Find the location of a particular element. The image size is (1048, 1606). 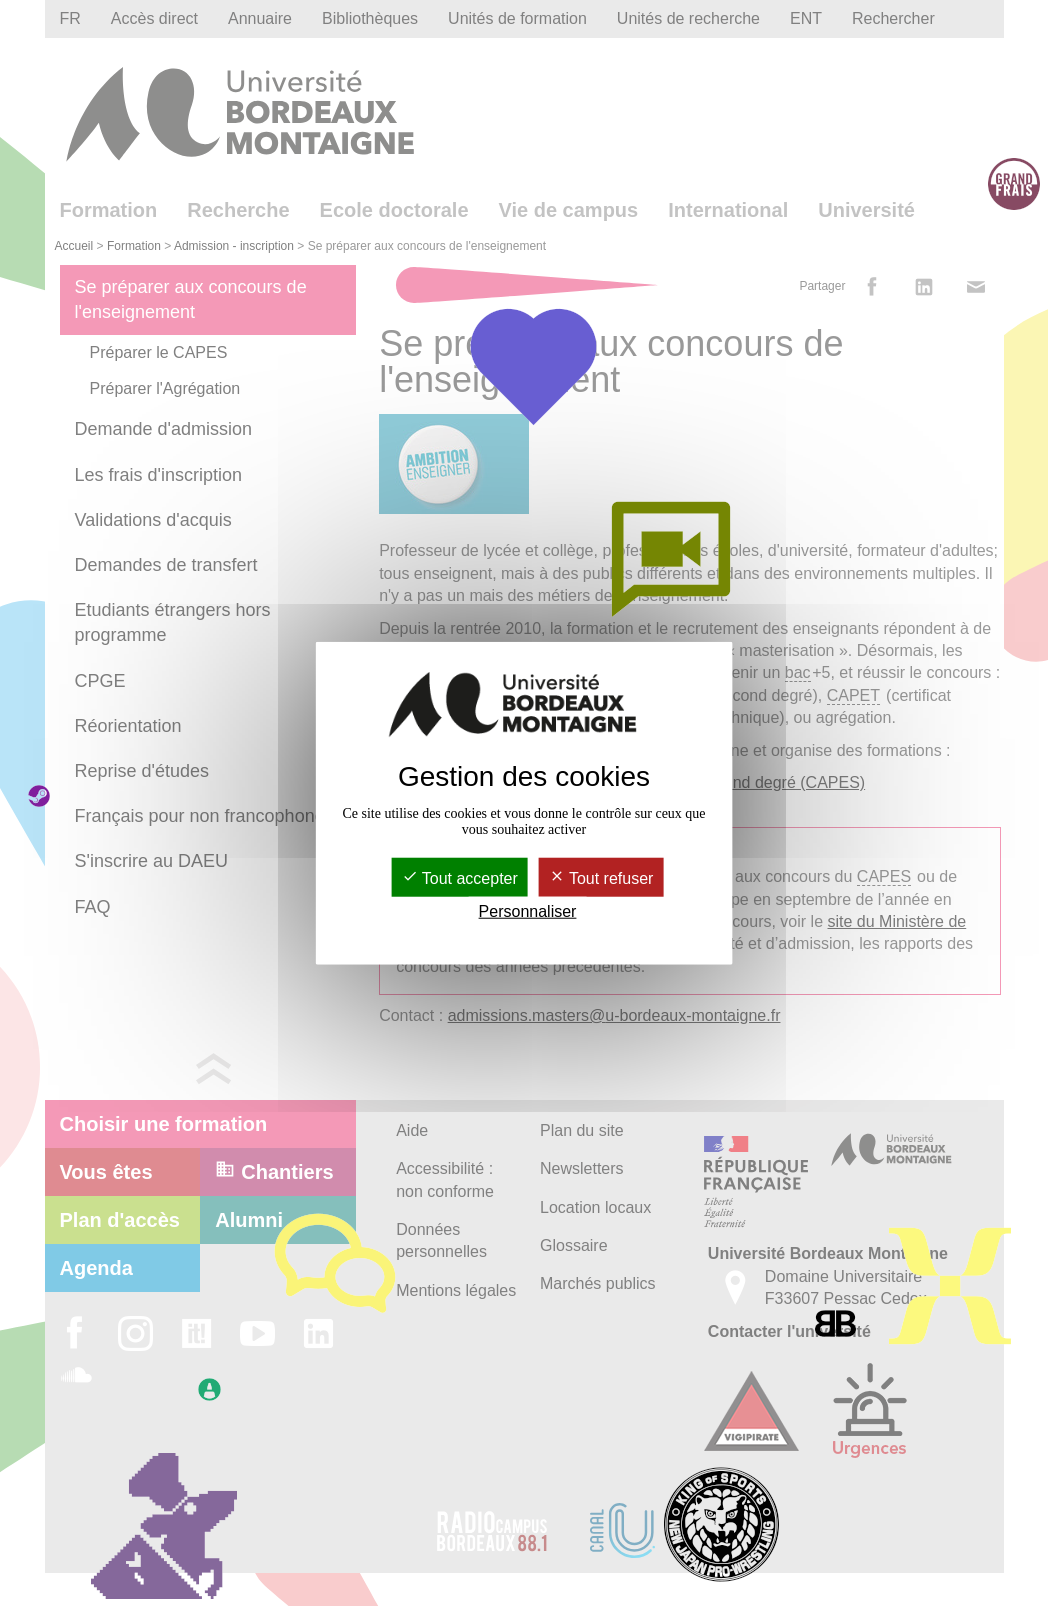

add to favorites is located at coordinates (533, 365).